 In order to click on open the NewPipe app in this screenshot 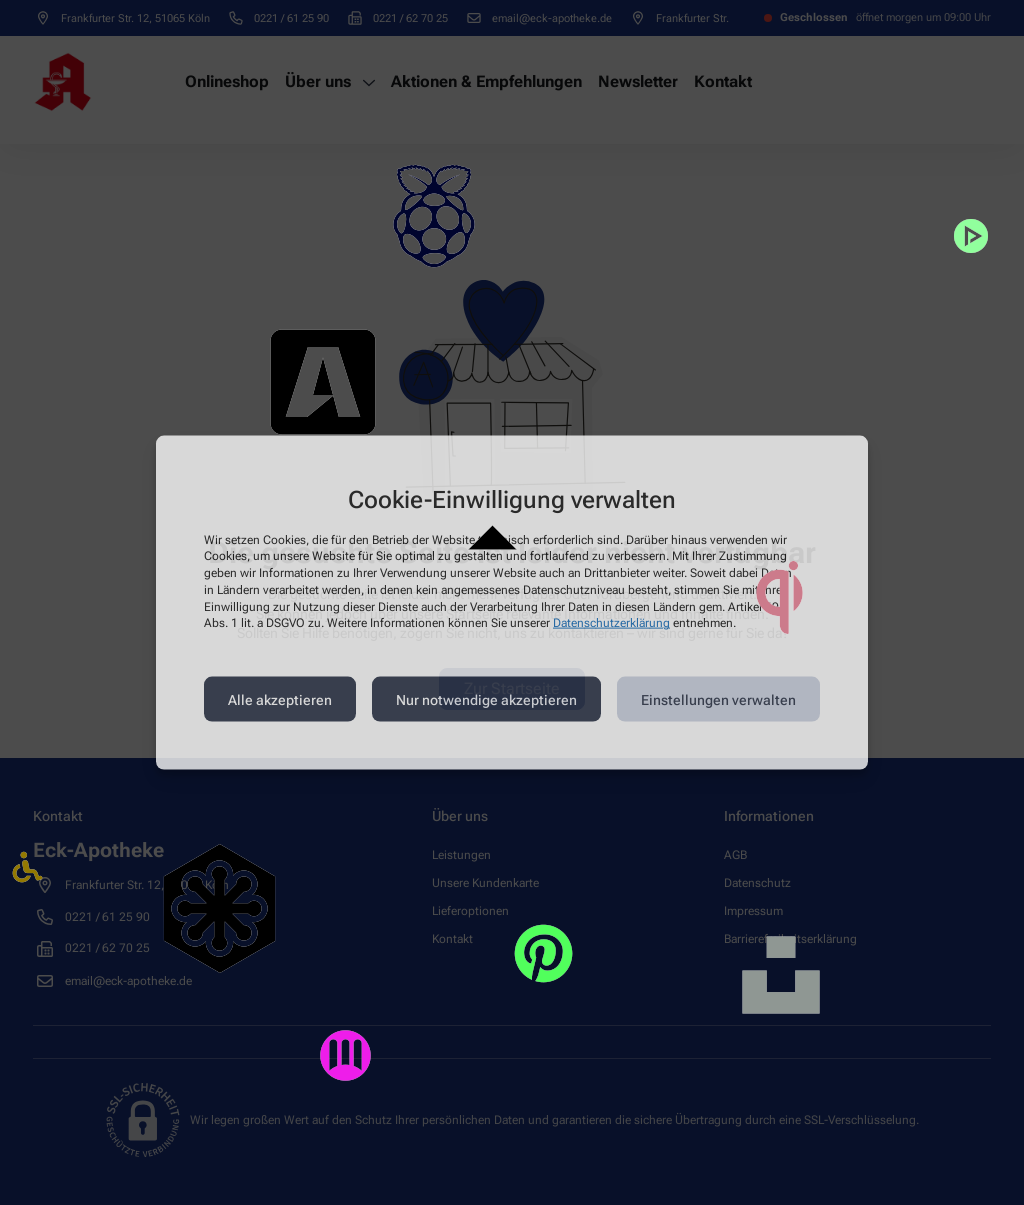, I will do `click(971, 236)`.